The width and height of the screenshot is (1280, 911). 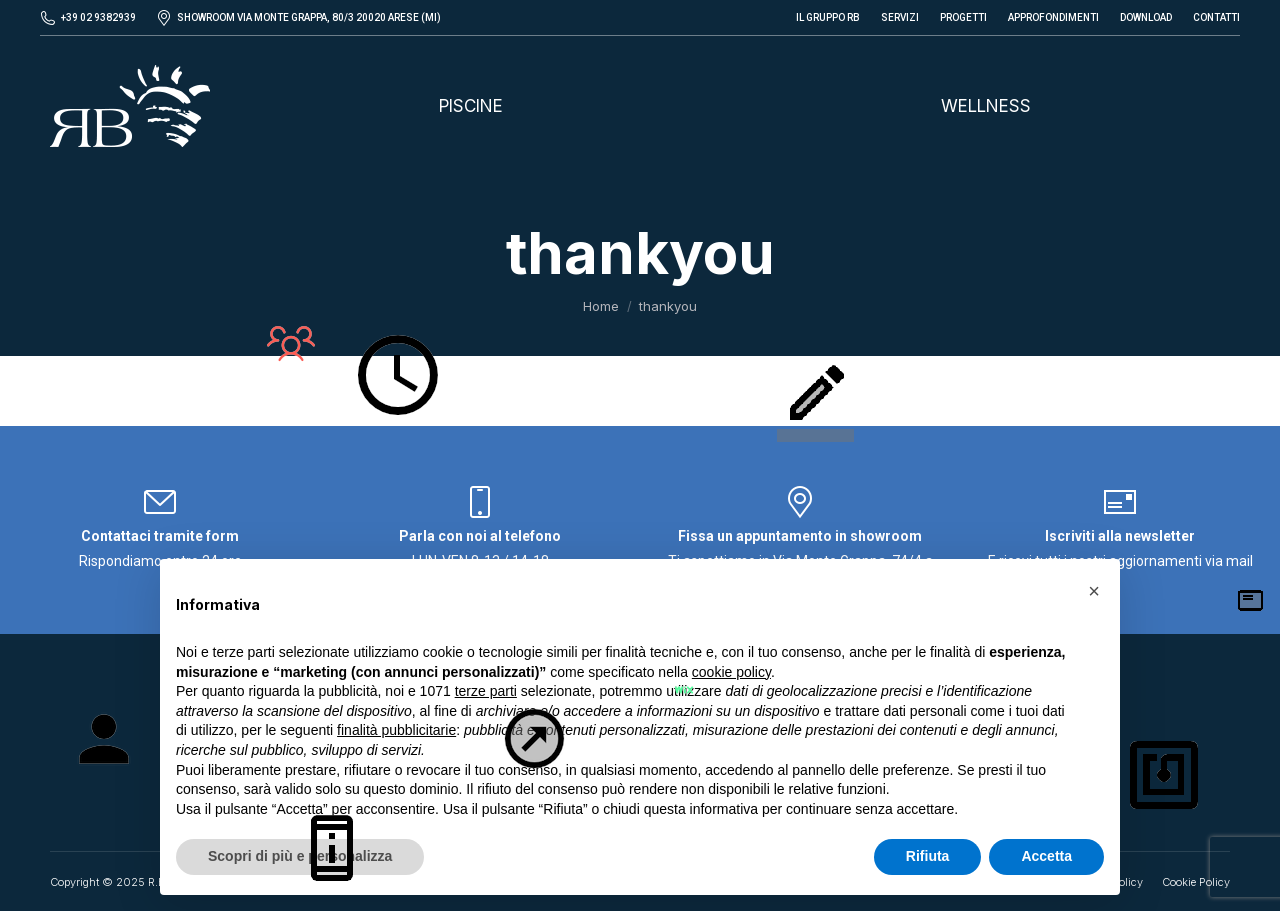 What do you see at coordinates (534, 738) in the screenshot?
I see `open link in new tab or window` at bounding box center [534, 738].